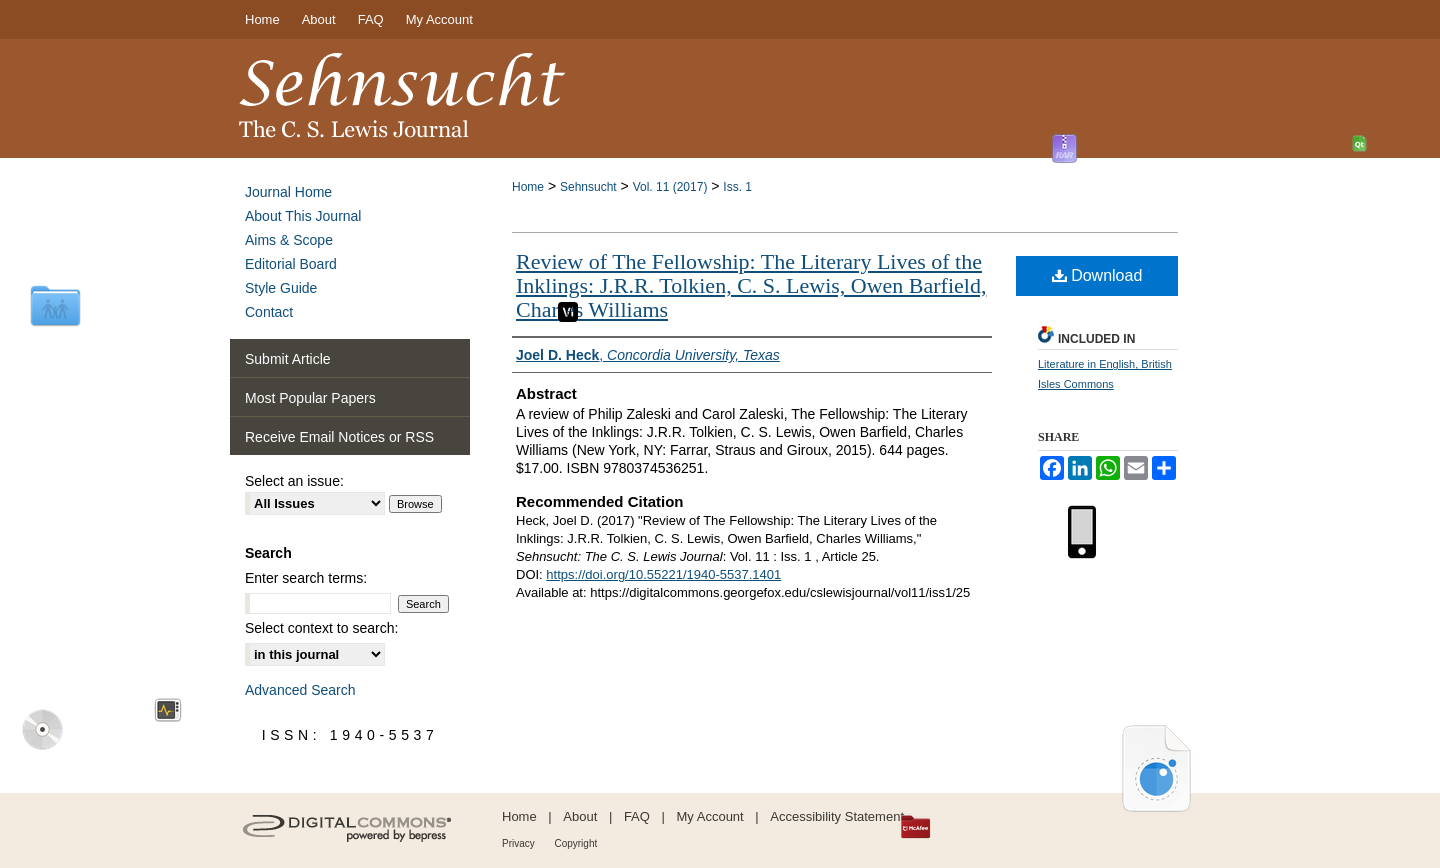 The image size is (1440, 868). I want to click on lua script file, so click(1156, 768).